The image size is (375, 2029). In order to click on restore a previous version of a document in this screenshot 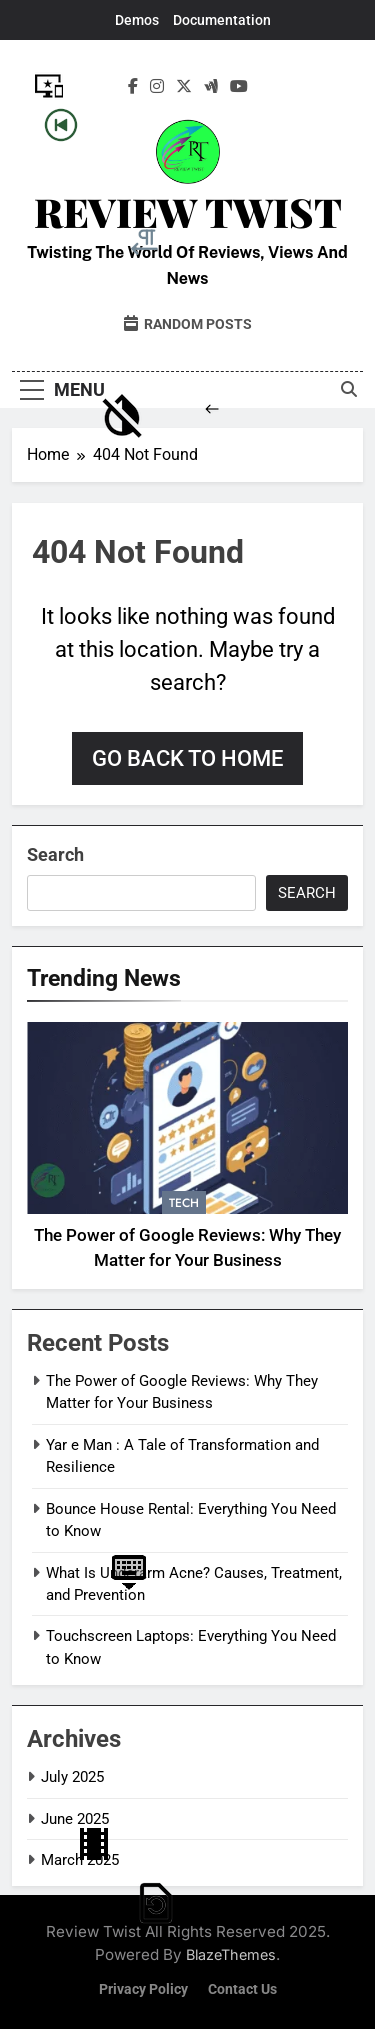, I will do `click(156, 1903)`.